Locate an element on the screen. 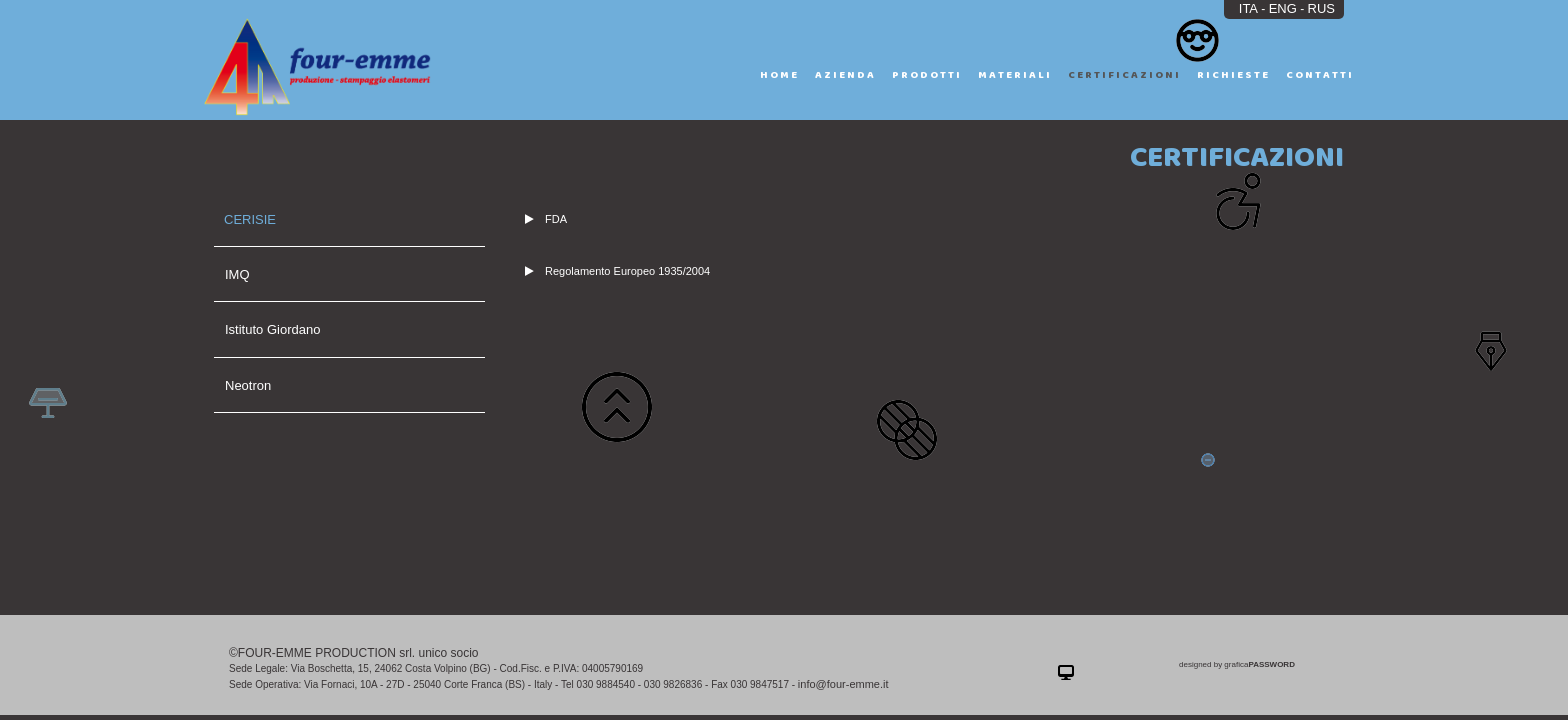  access presentation or speaker mode is located at coordinates (48, 403).